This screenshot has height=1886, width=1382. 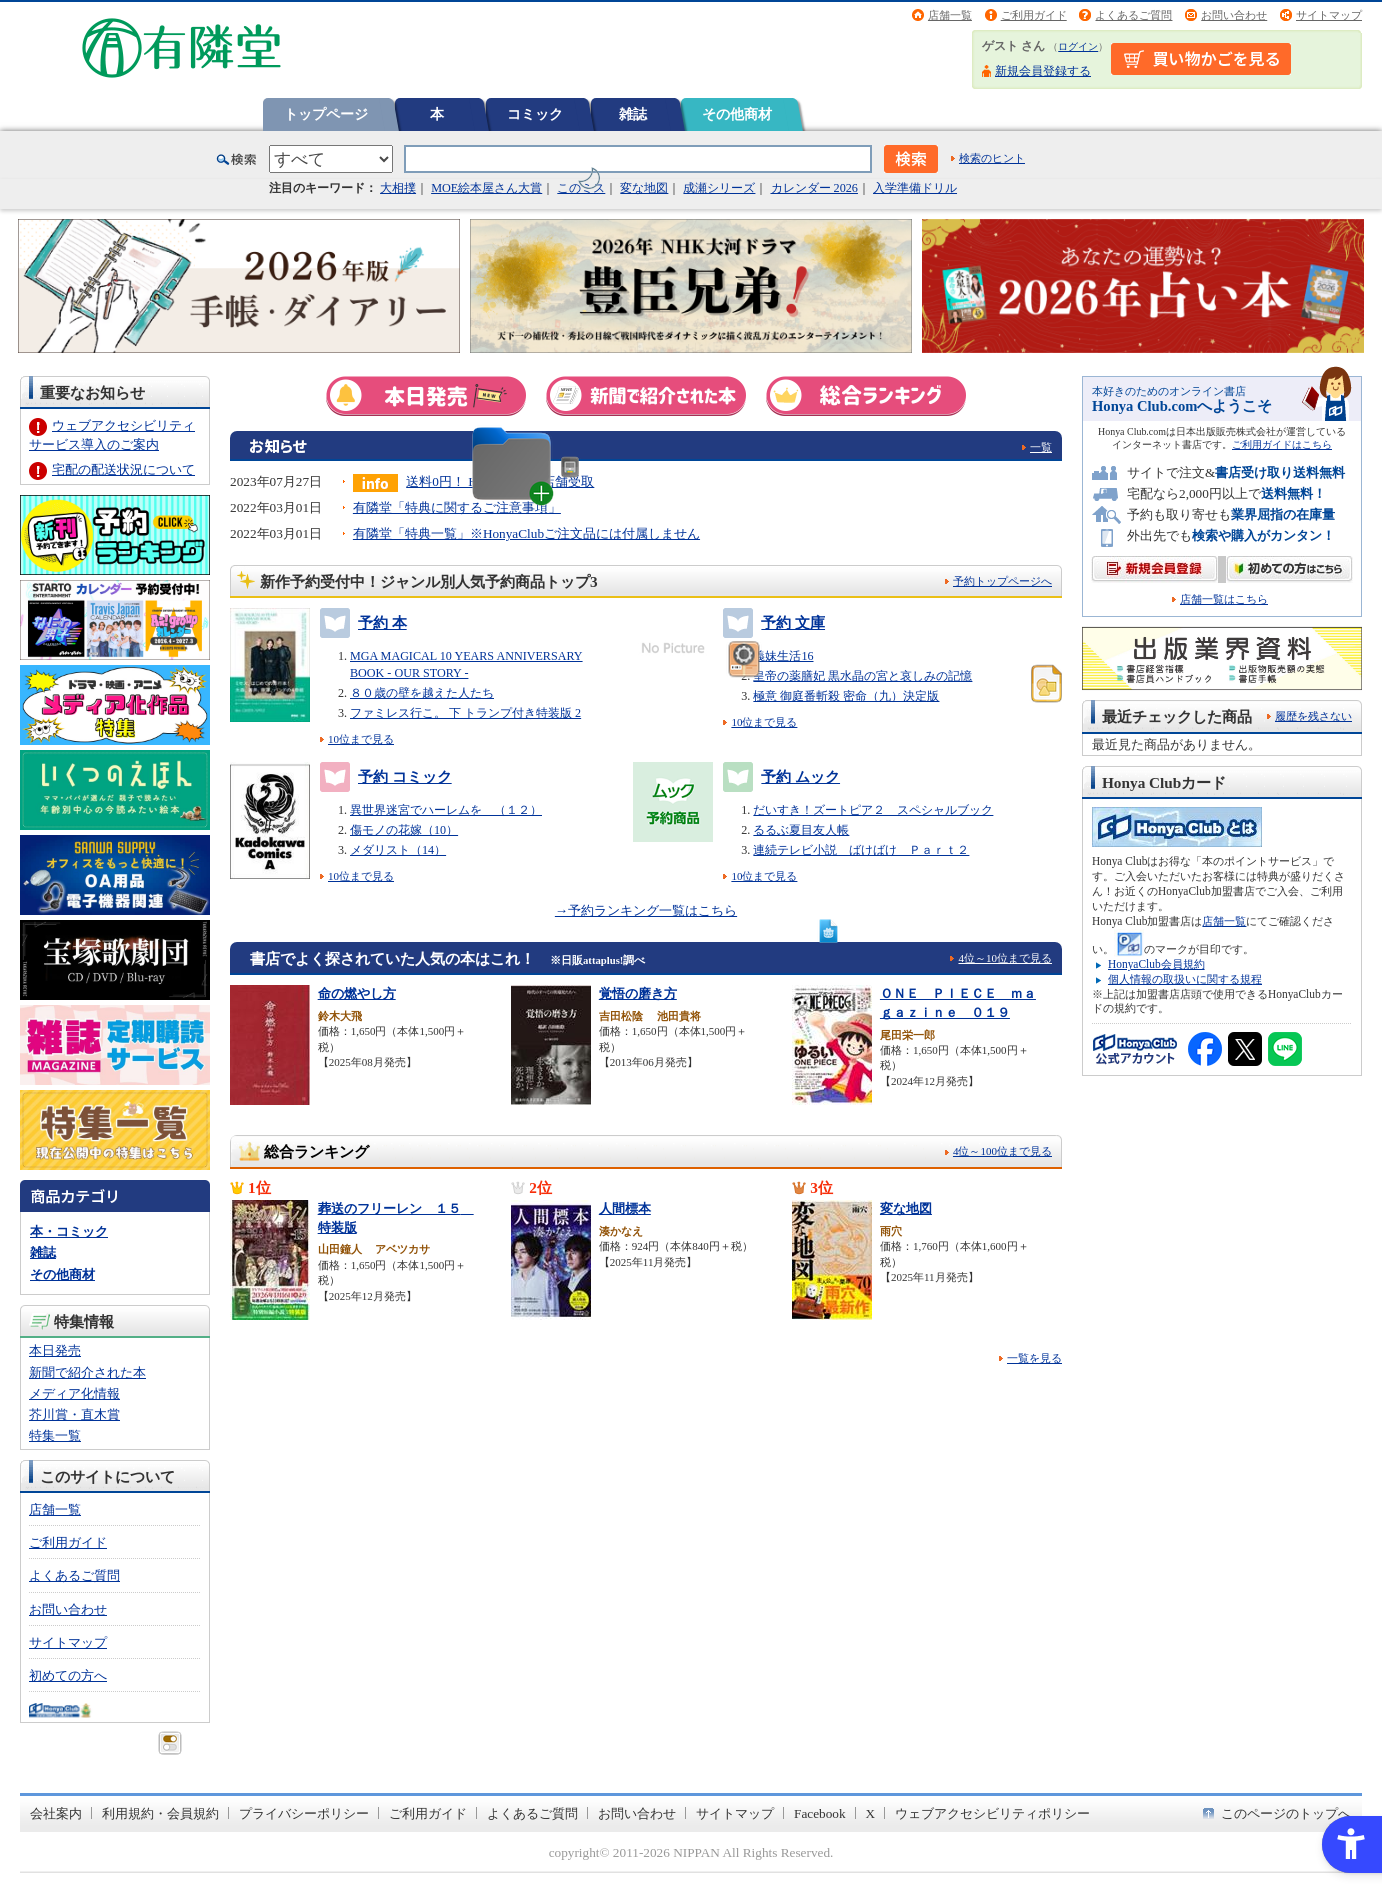 What do you see at coordinates (570, 467) in the screenshot?
I see `game boy advance ROM file` at bounding box center [570, 467].